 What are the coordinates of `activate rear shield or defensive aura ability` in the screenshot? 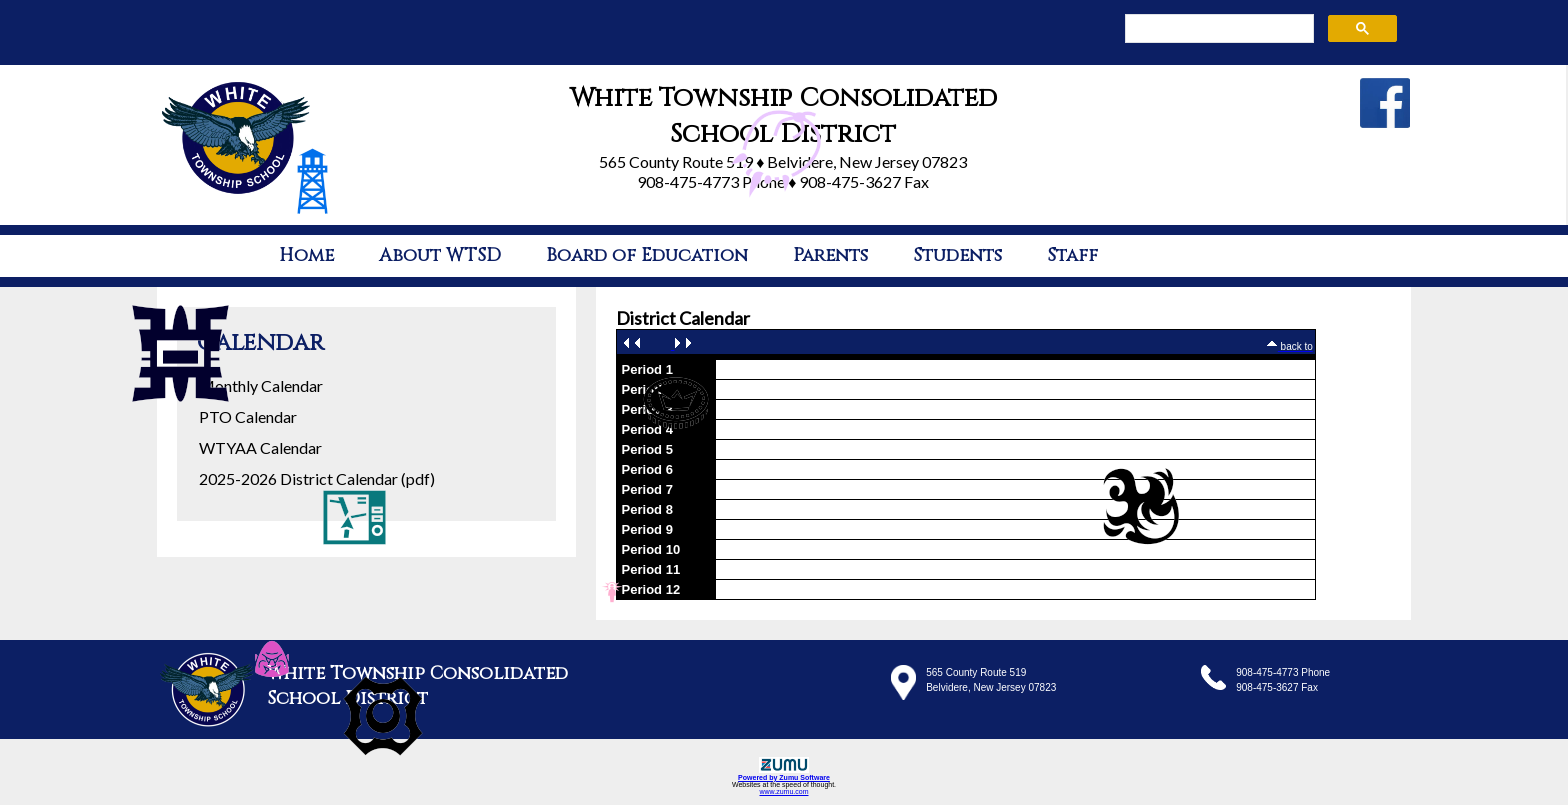 It's located at (612, 592).